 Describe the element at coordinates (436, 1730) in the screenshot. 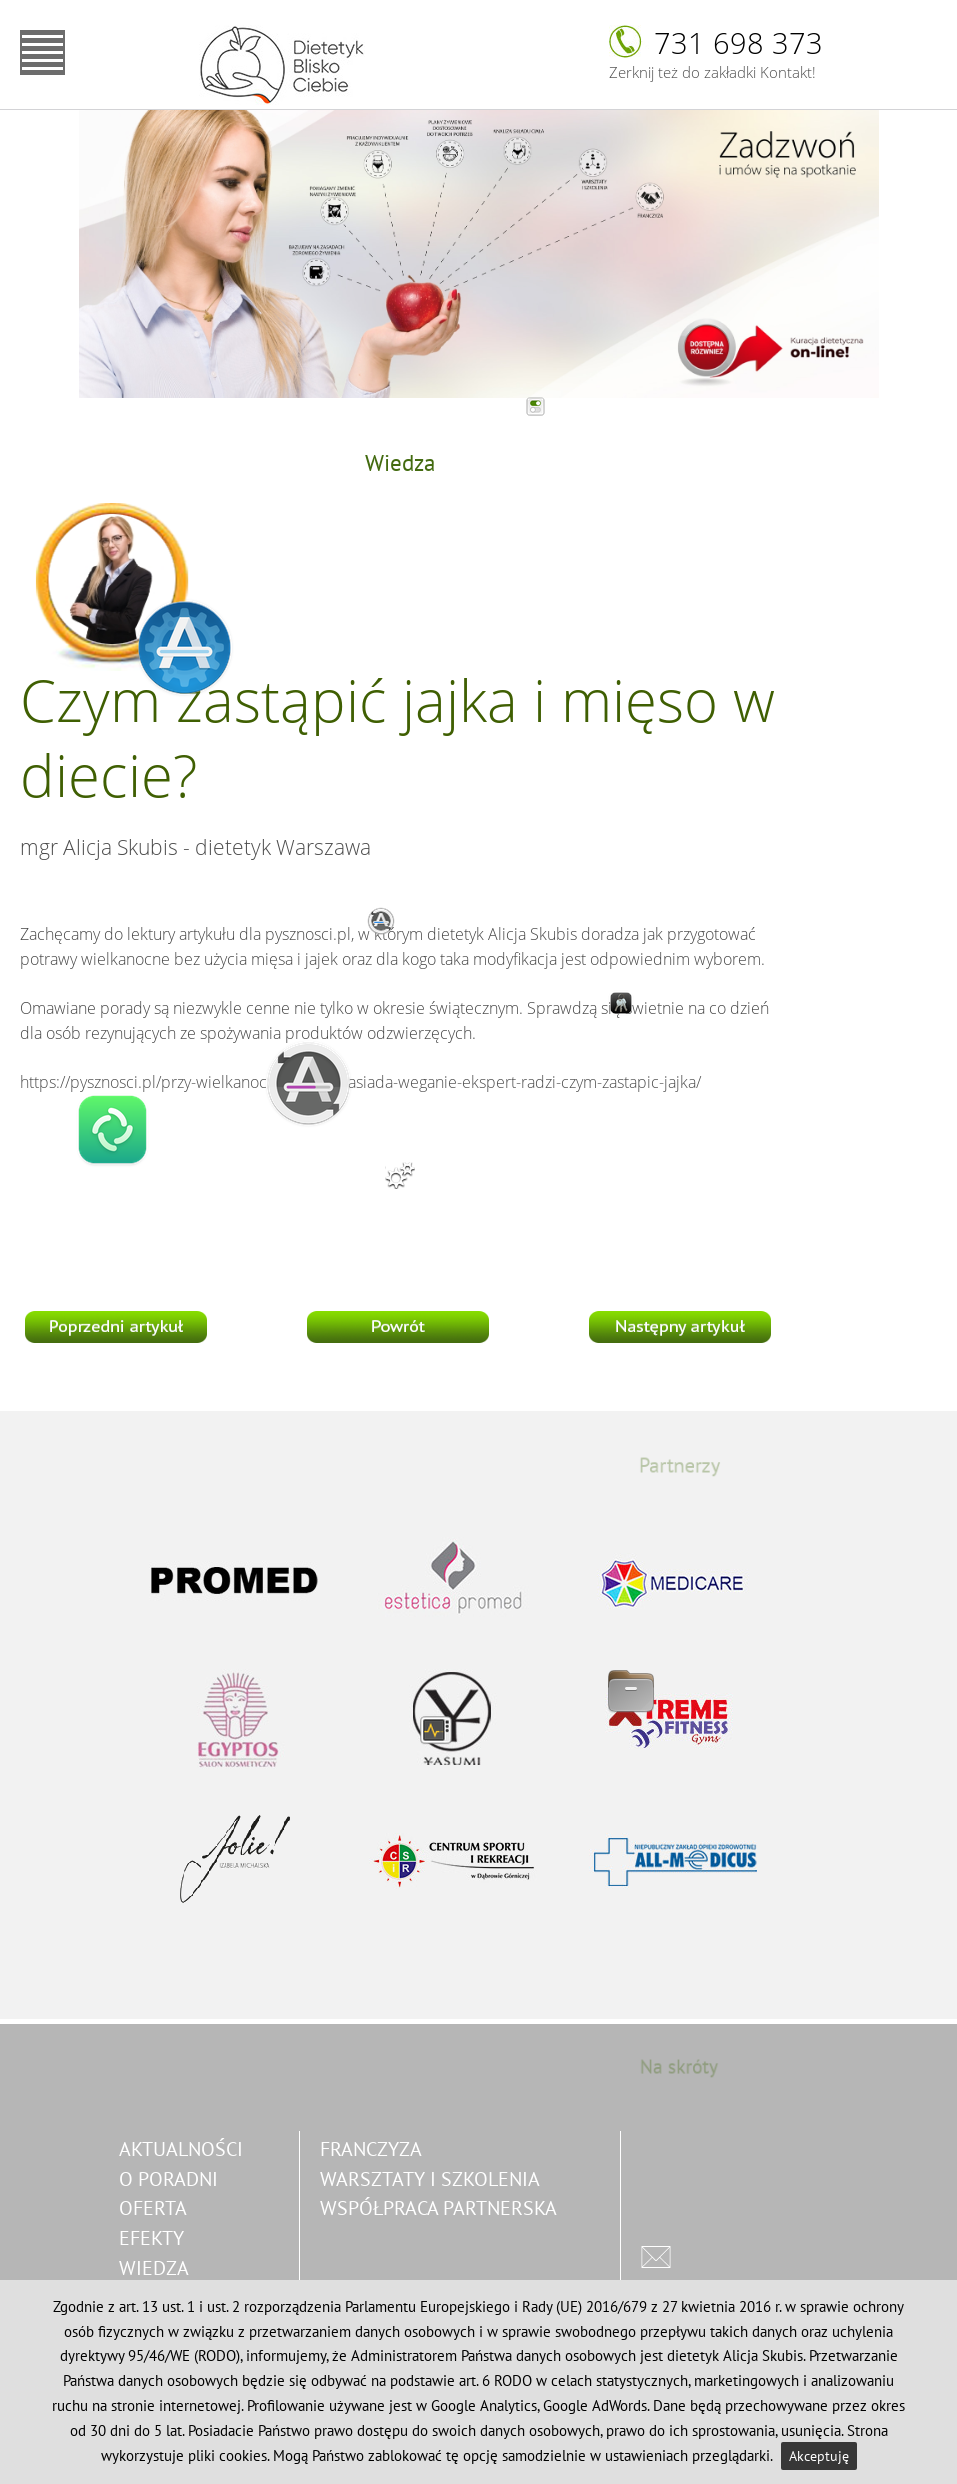

I see `open system monitor application` at that location.